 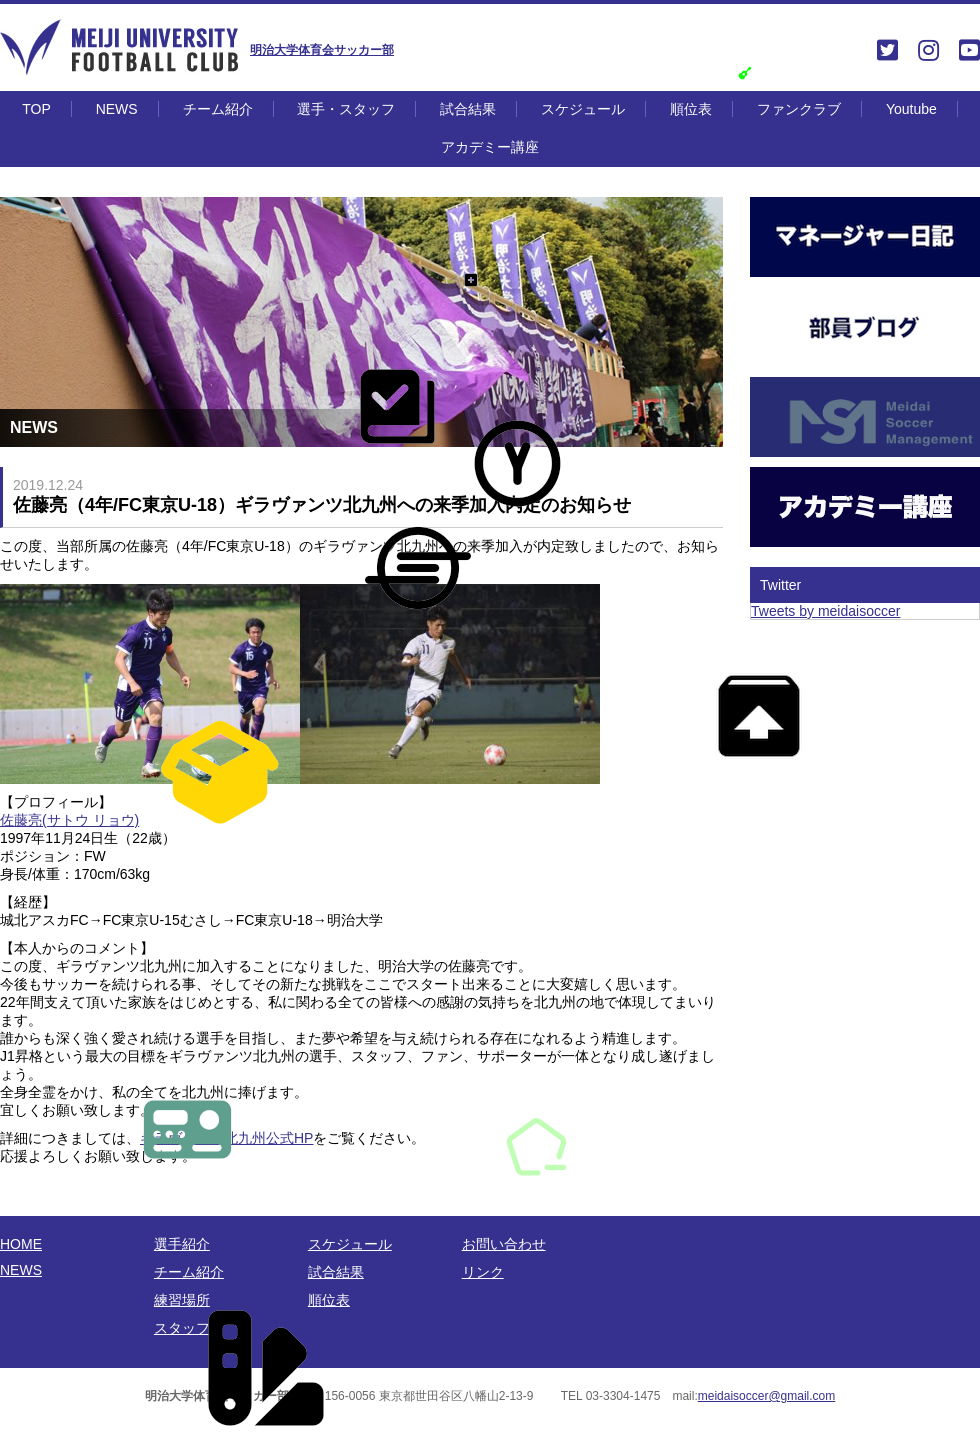 What do you see at coordinates (517, 463) in the screenshot?
I see `indicates items or options starting with letter Y` at bounding box center [517, 463].